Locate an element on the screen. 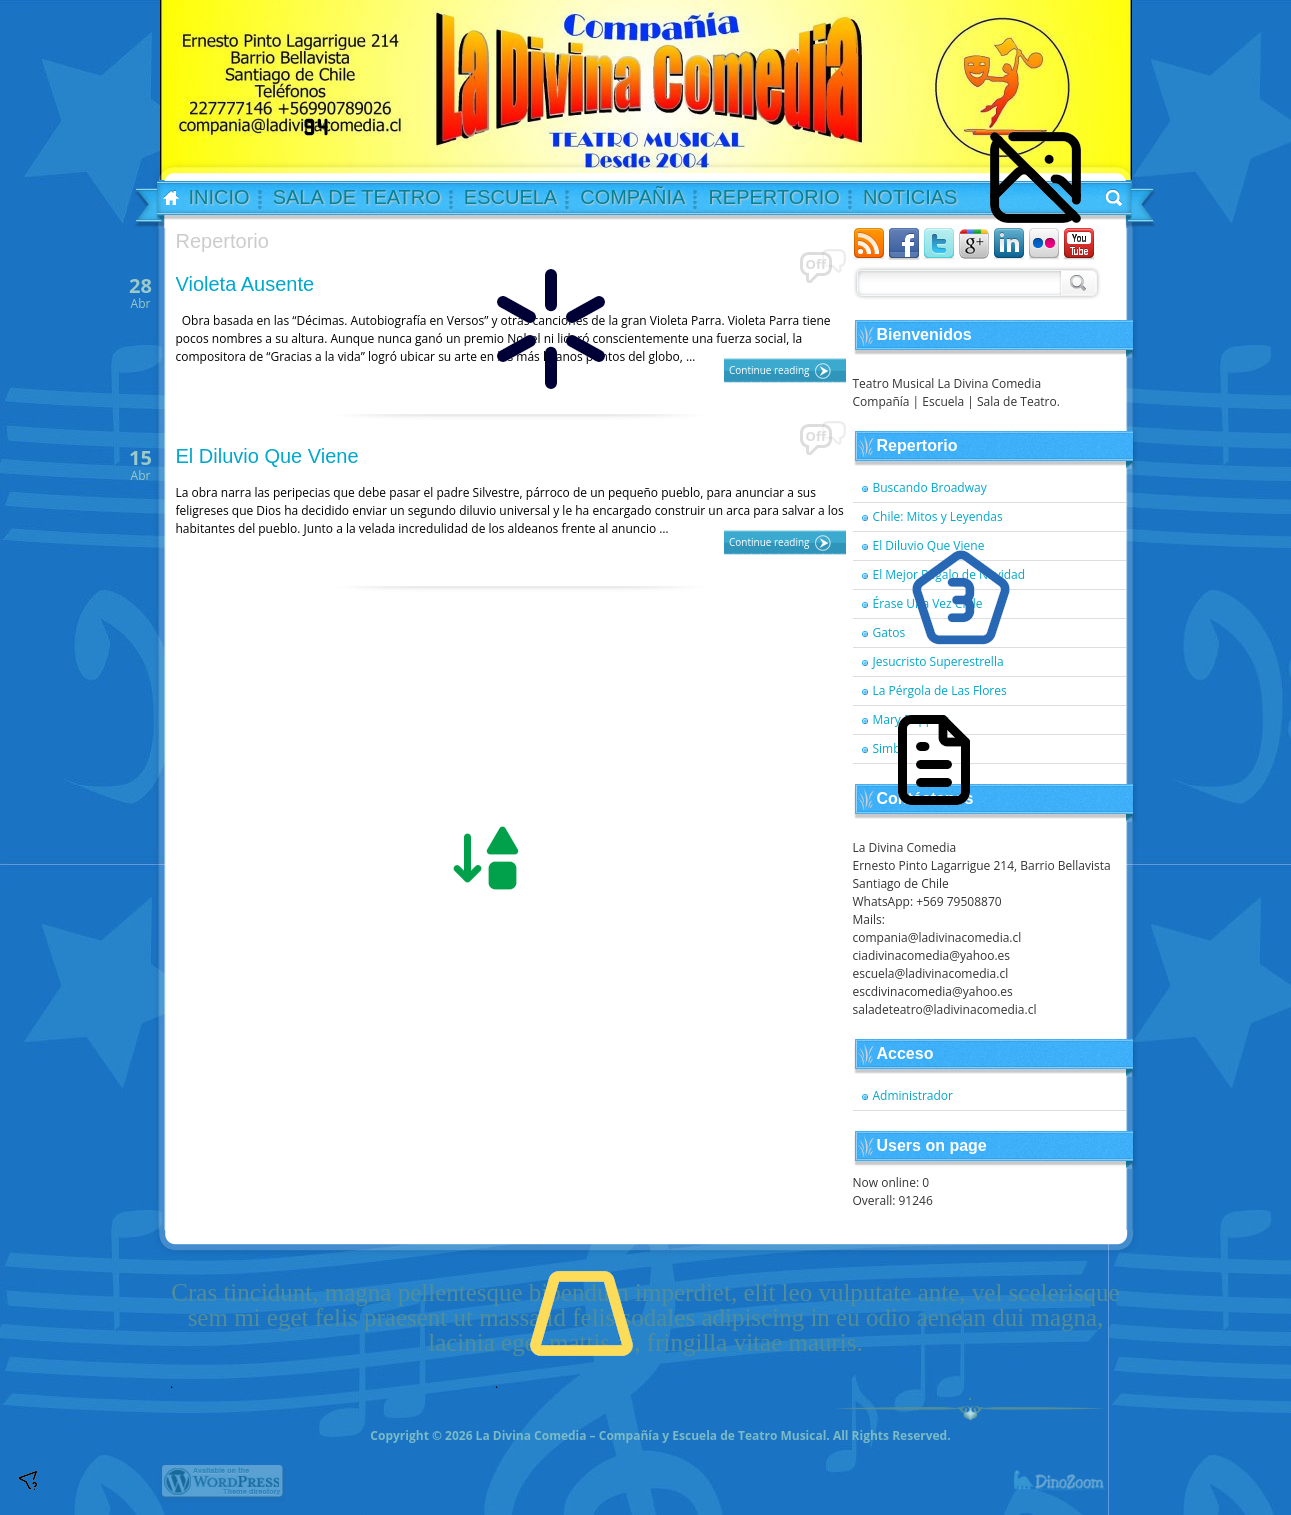  view document contents is located at coordinates (934, 760).